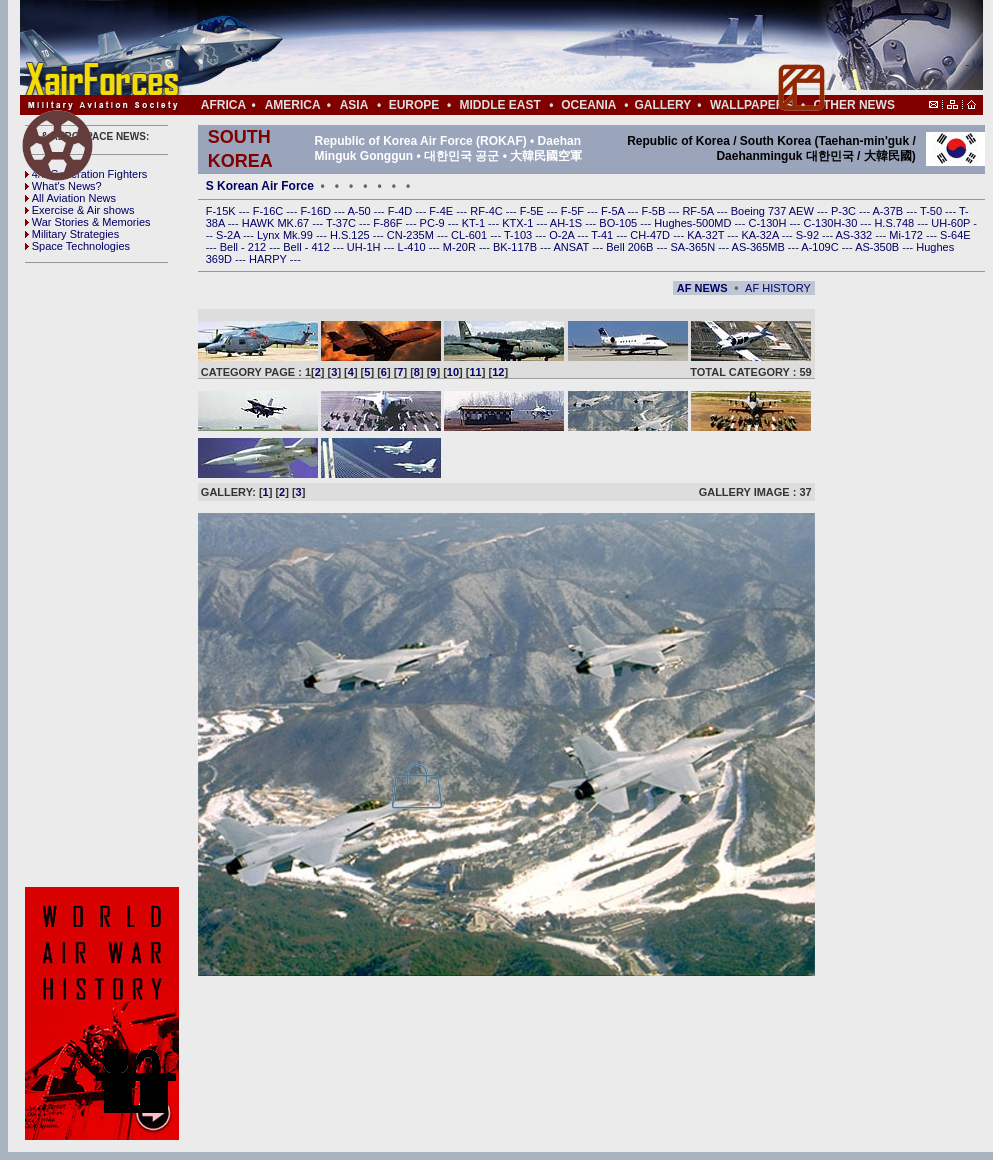  Describe the element at coordinates (136, 1081) in the screenshot. I see `browse kitchen countertop options` at that location.